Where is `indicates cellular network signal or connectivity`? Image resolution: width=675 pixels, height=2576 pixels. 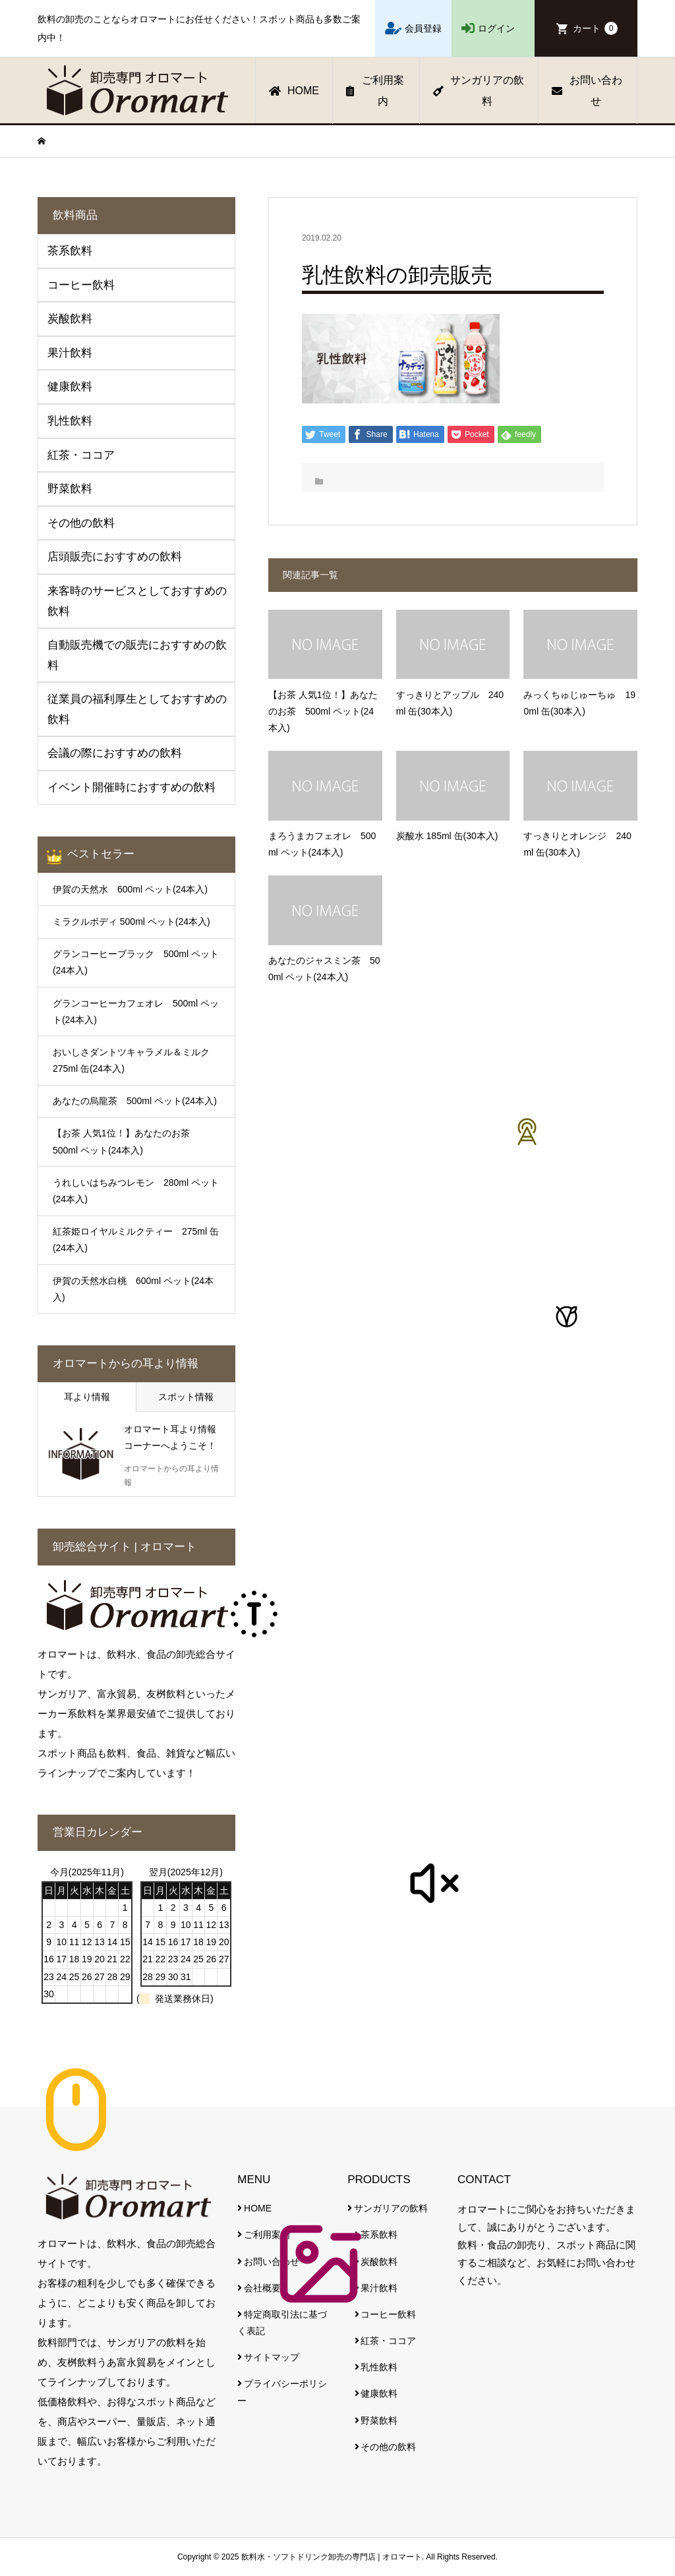
indicates cellular network signal or connectivity is located at coordinates (527, 1132).